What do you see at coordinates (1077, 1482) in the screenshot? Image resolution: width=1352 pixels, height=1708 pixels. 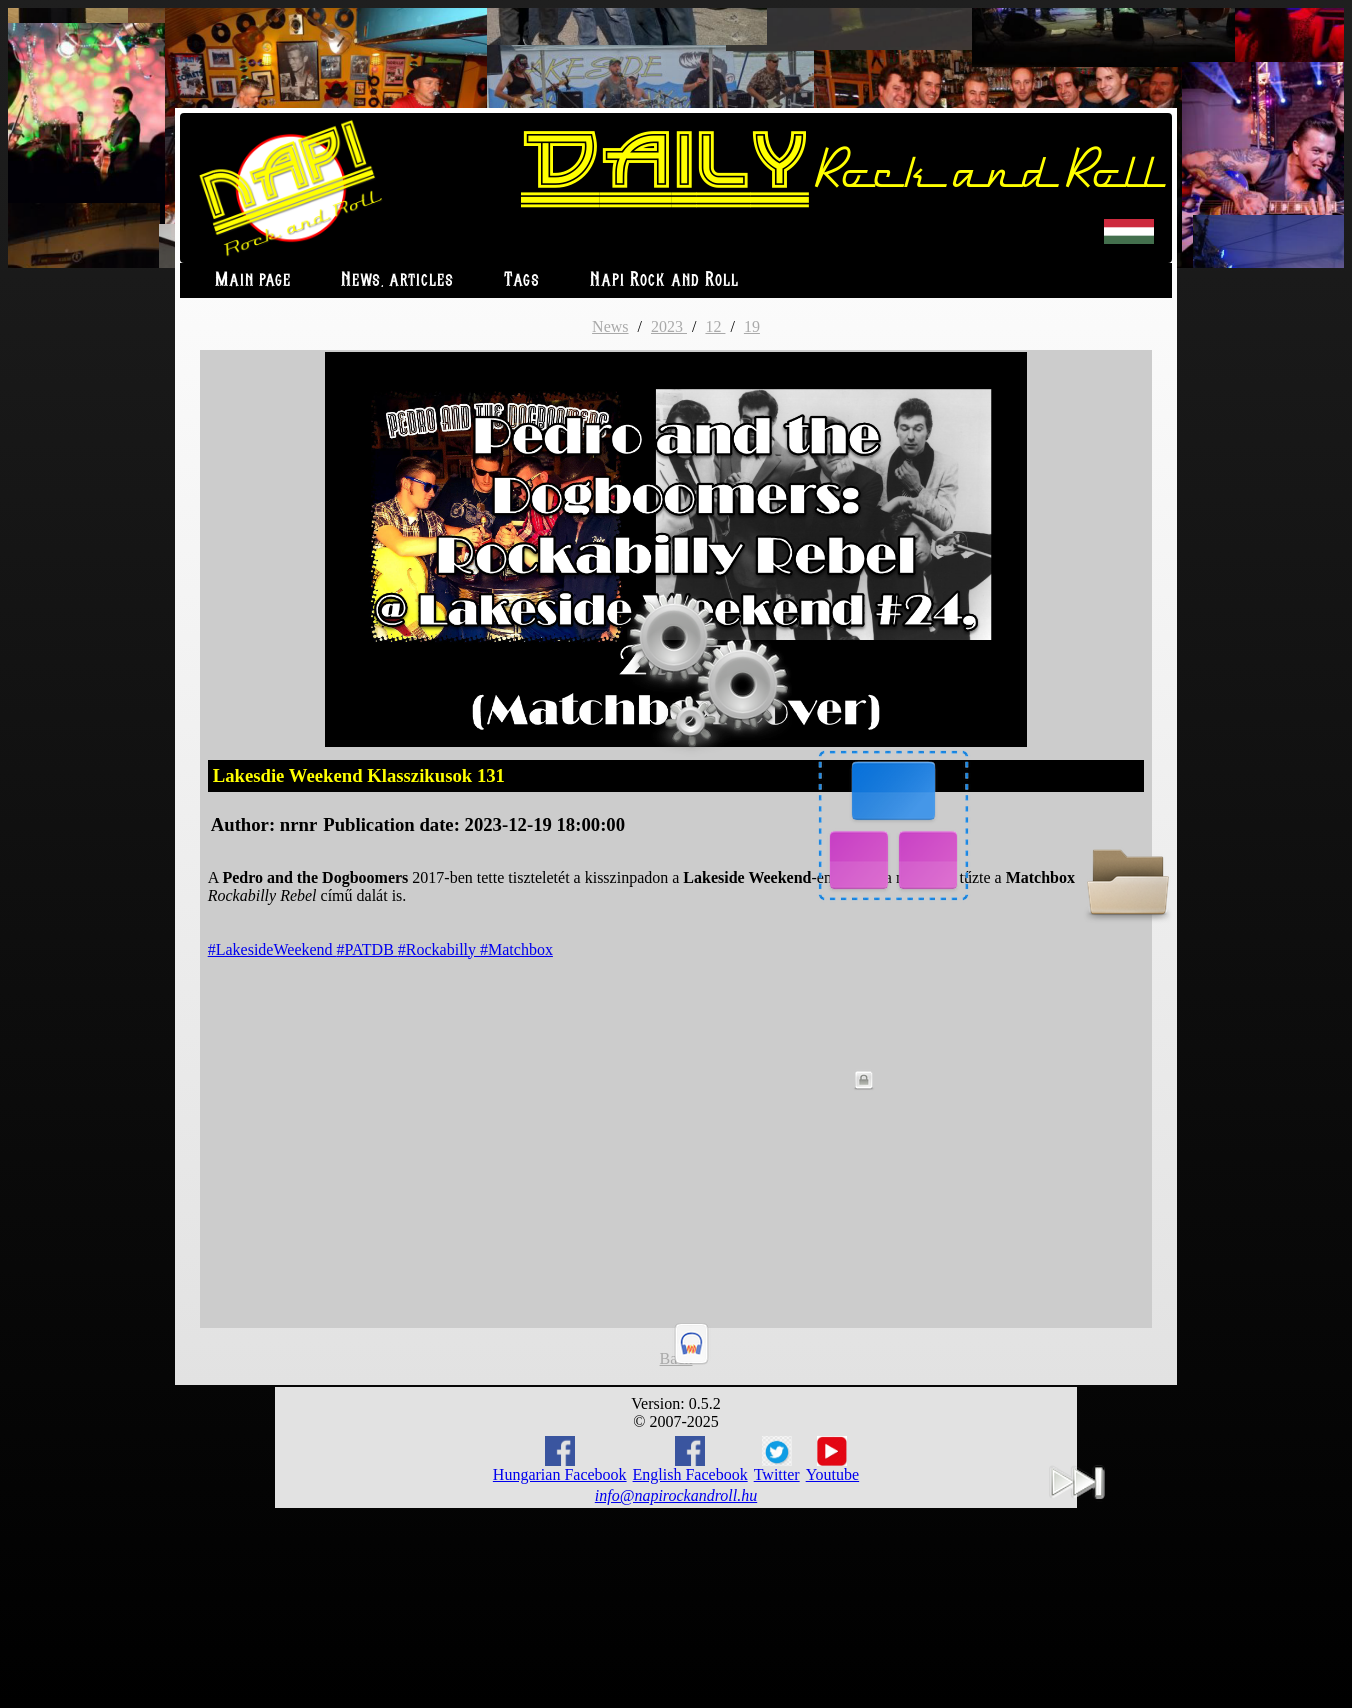 I see `skip to the next track or media item` at bounding box center [1077, 1482].